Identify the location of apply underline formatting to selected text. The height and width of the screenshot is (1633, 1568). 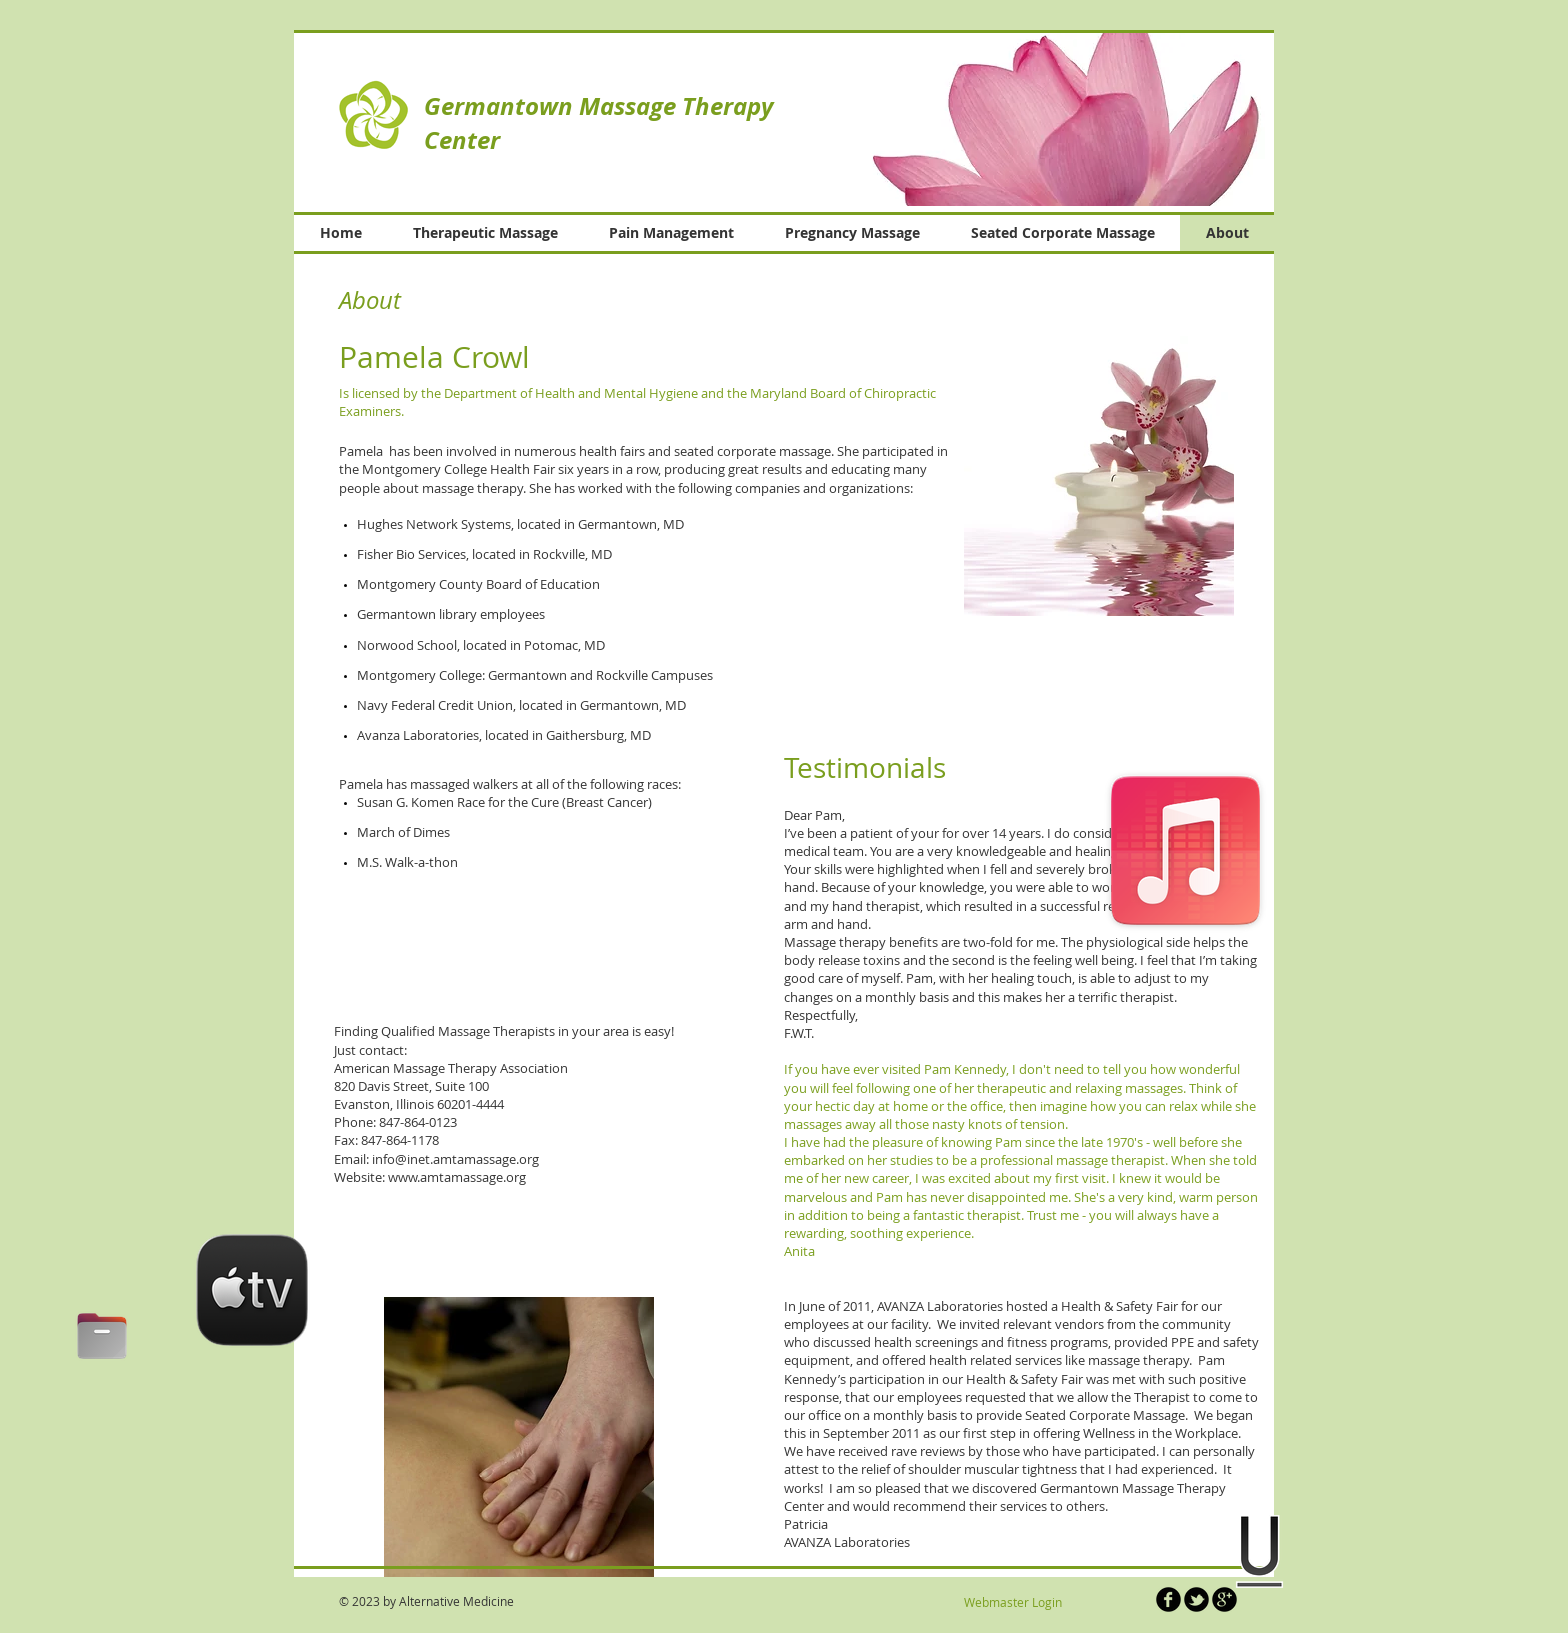
(1259, 1551).